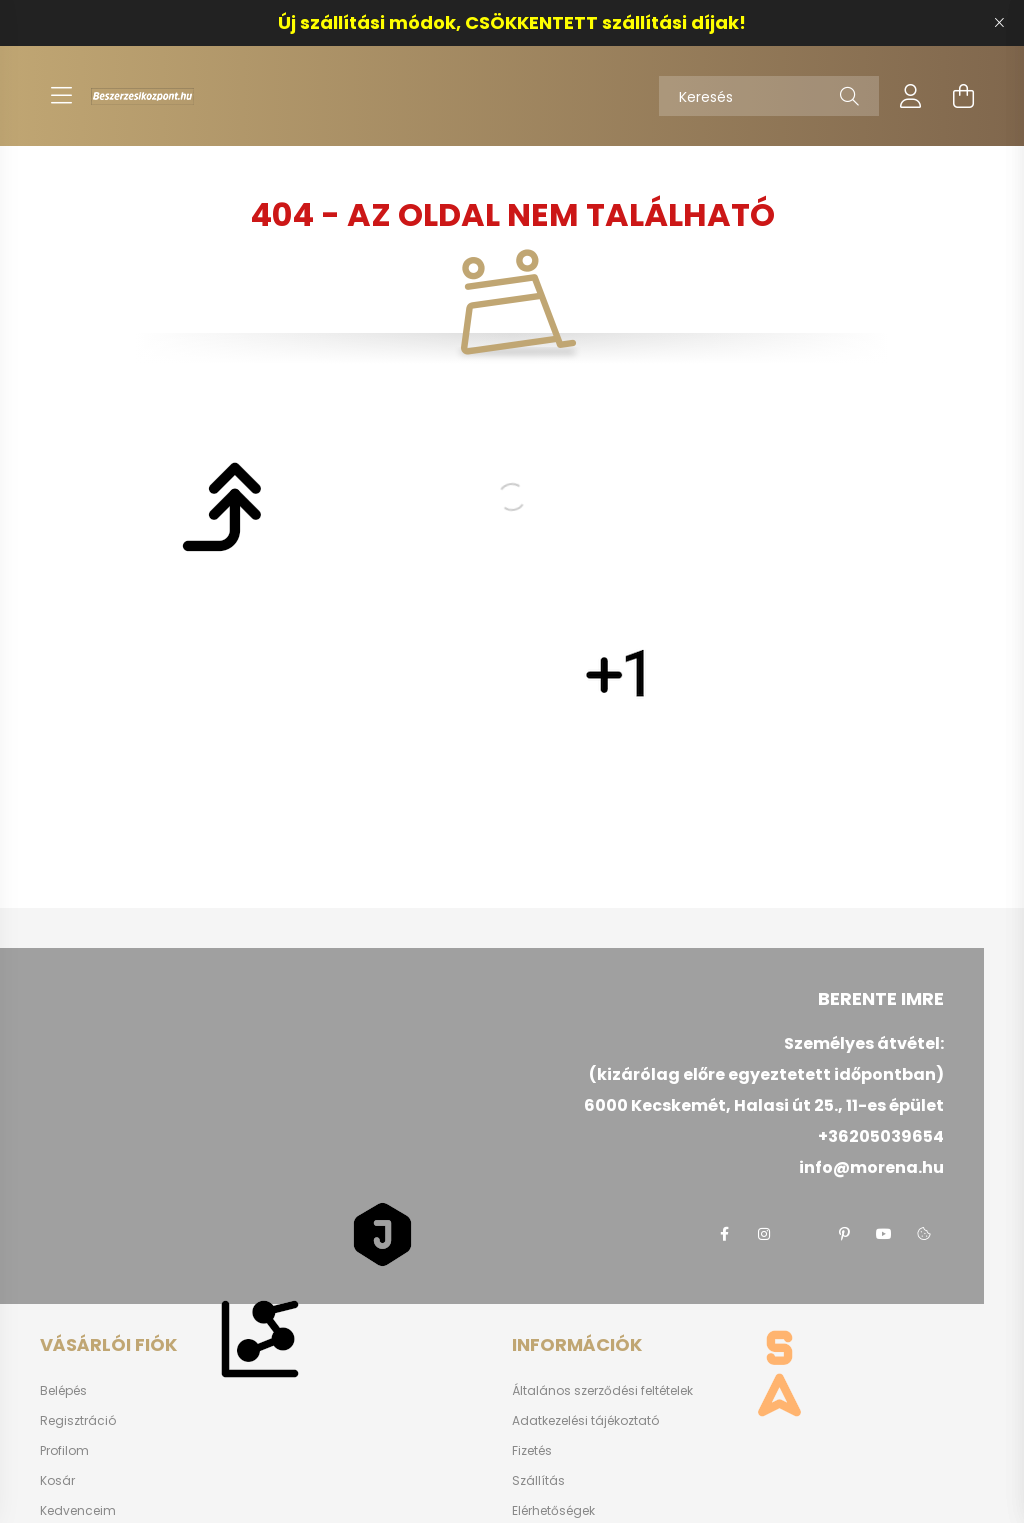  Describe the element at coordinates (779, 1373) in the screenshot. I see `navigate southward` at that location.